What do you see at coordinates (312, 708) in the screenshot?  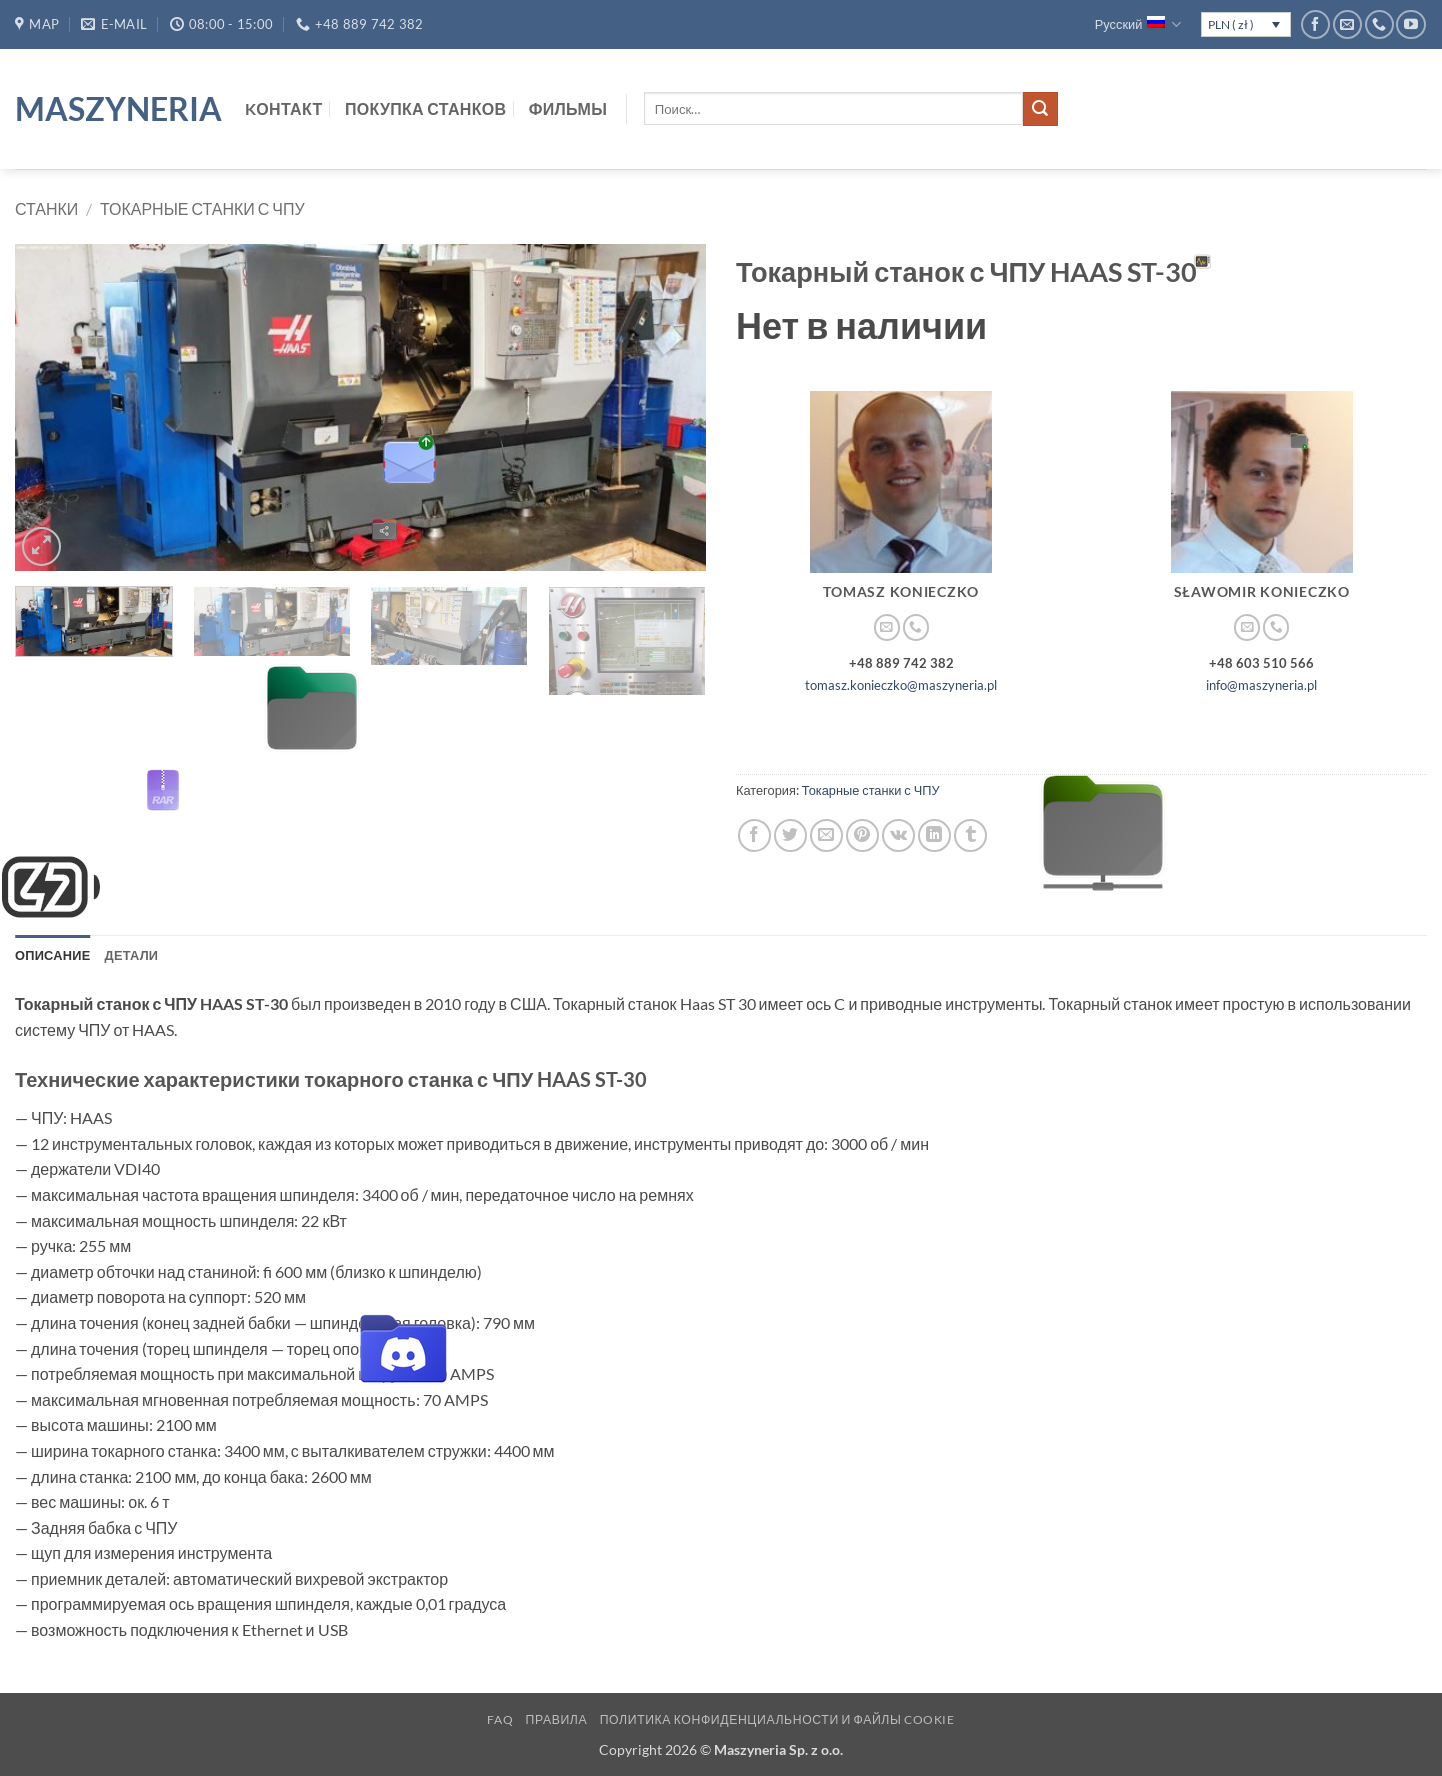 I see `open folder containing files` at bounding box center [312, 708].